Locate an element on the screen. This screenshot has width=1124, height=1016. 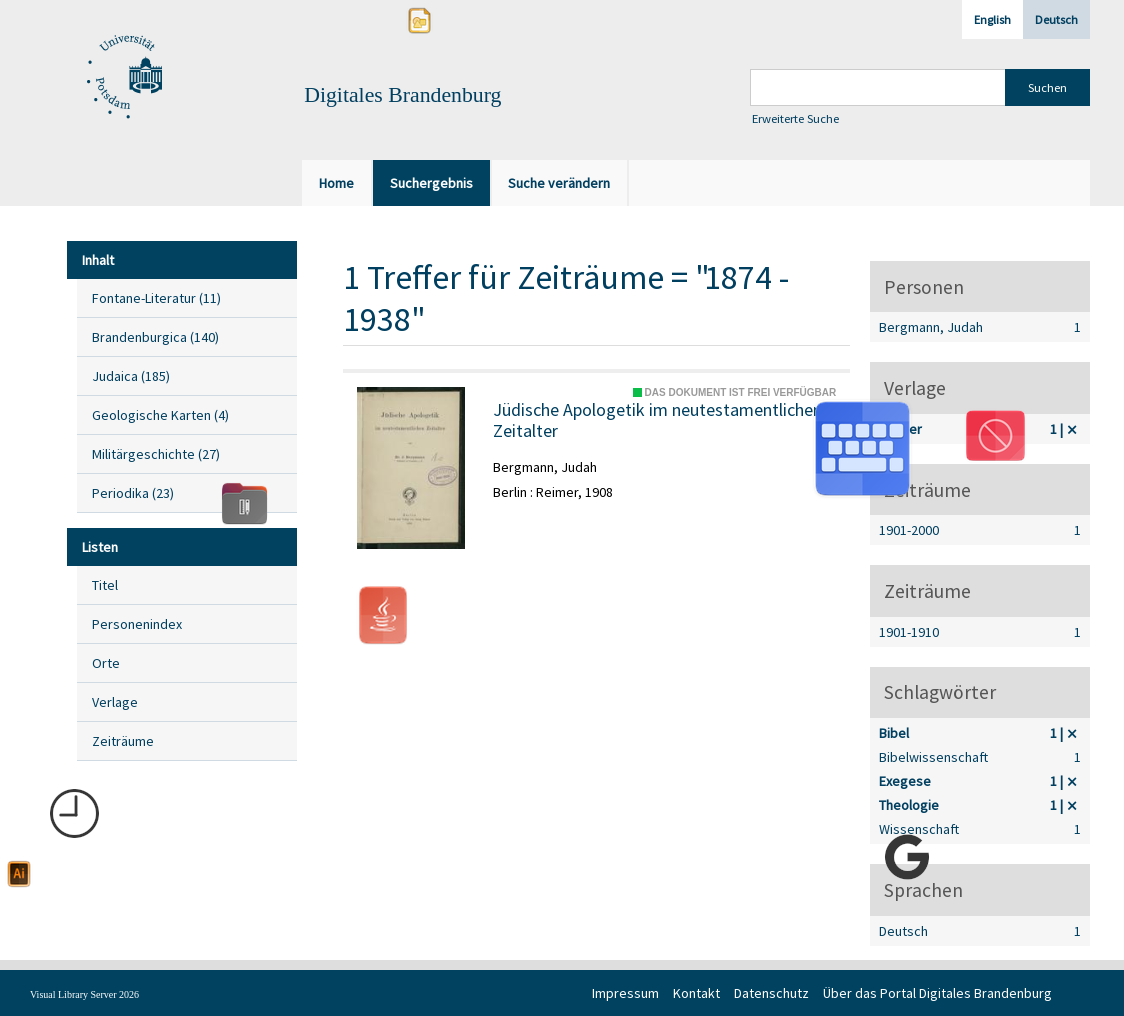
access date and time settings is located at coordinates (74, 813).